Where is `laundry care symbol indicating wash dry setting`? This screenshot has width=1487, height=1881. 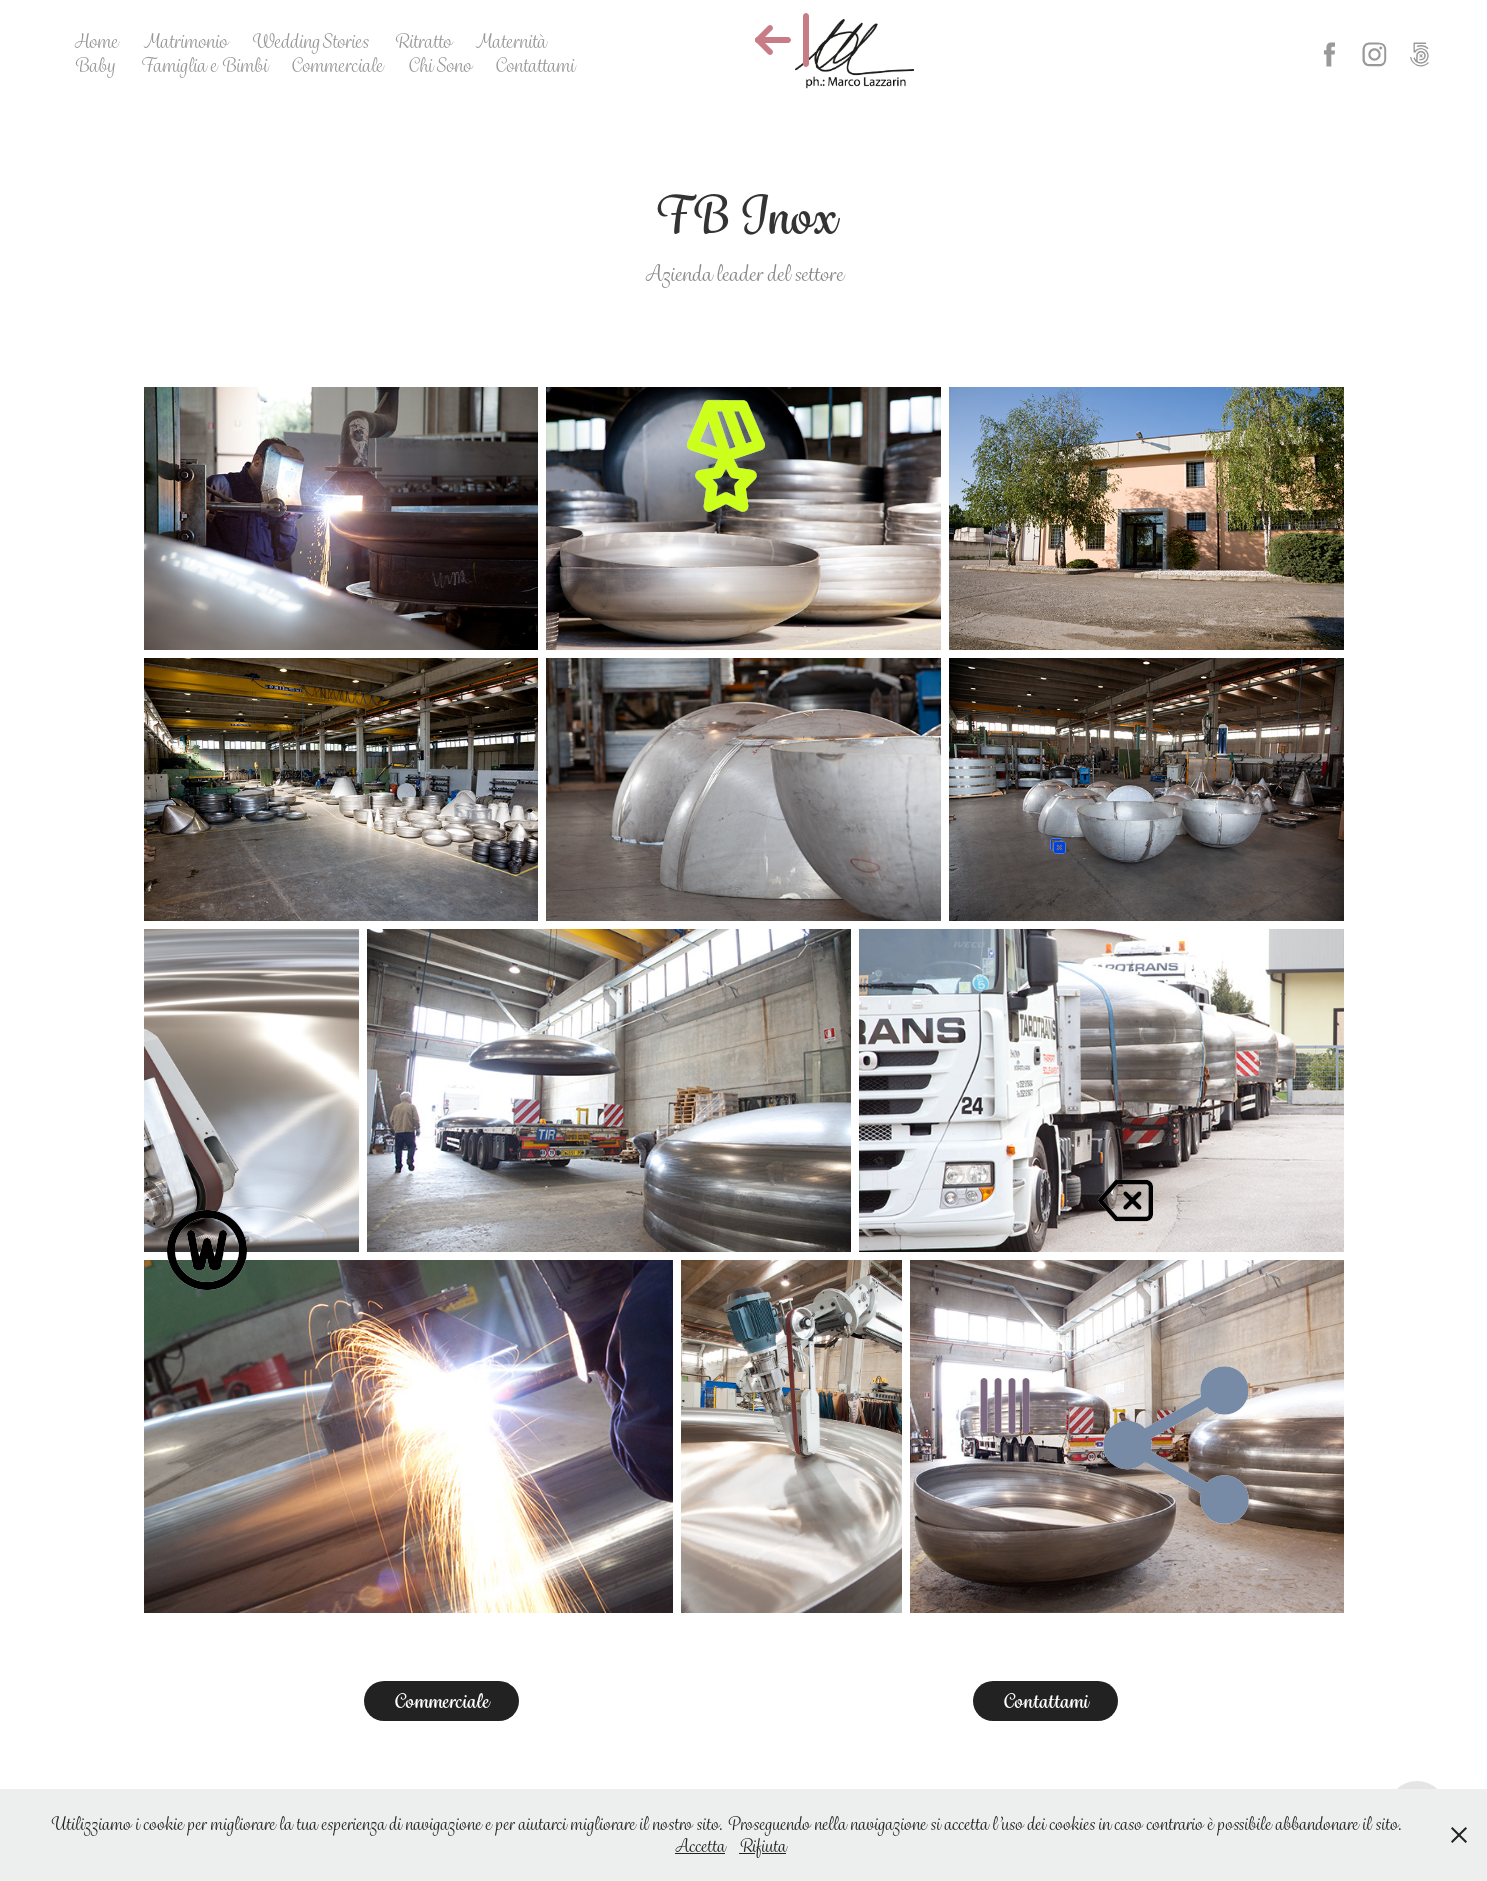
laundry care symbol indicating wash dry setting is located at coordinates (207, 1250).